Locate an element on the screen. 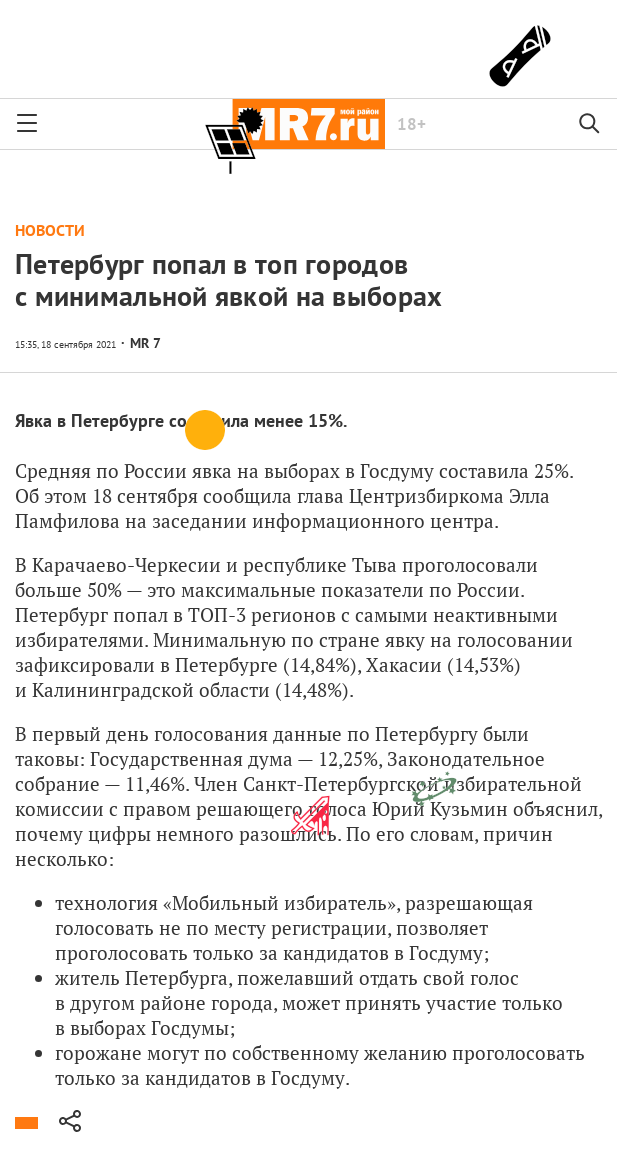 Image resolution: width=617 pixels, height=1157 pixels. access snowboarding or winter sports content is located at coordinates (520, 56).